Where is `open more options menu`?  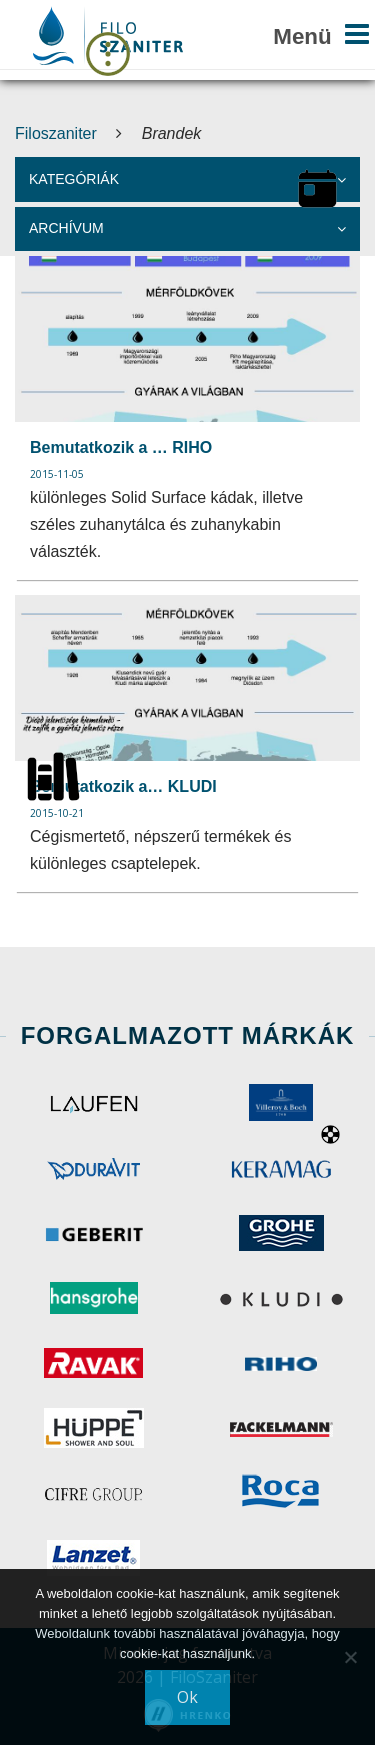 open more options menu is located at coordinates (108, 54).